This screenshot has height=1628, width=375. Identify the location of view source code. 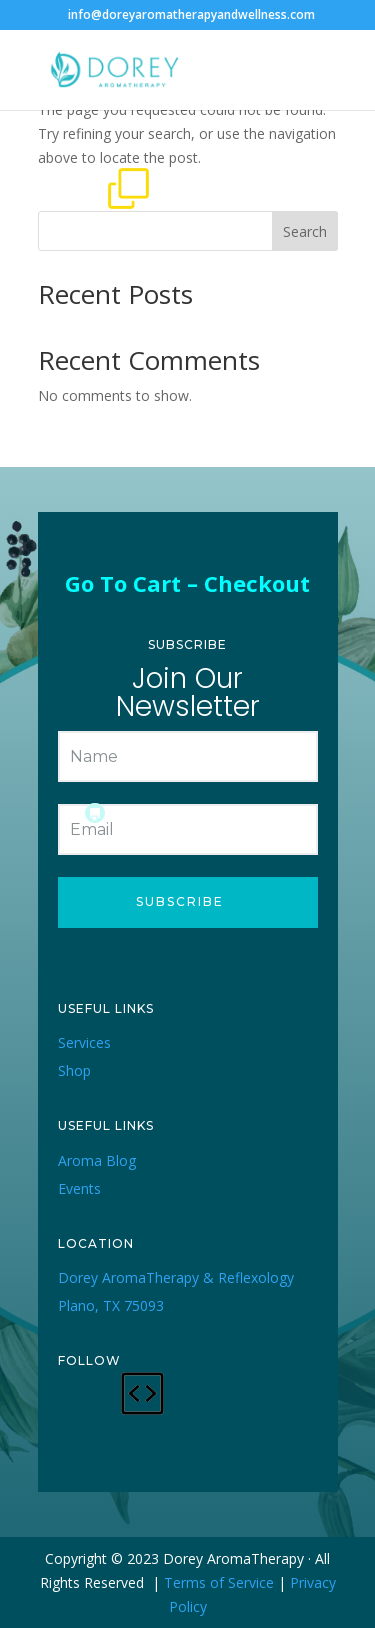
(142, 1393).